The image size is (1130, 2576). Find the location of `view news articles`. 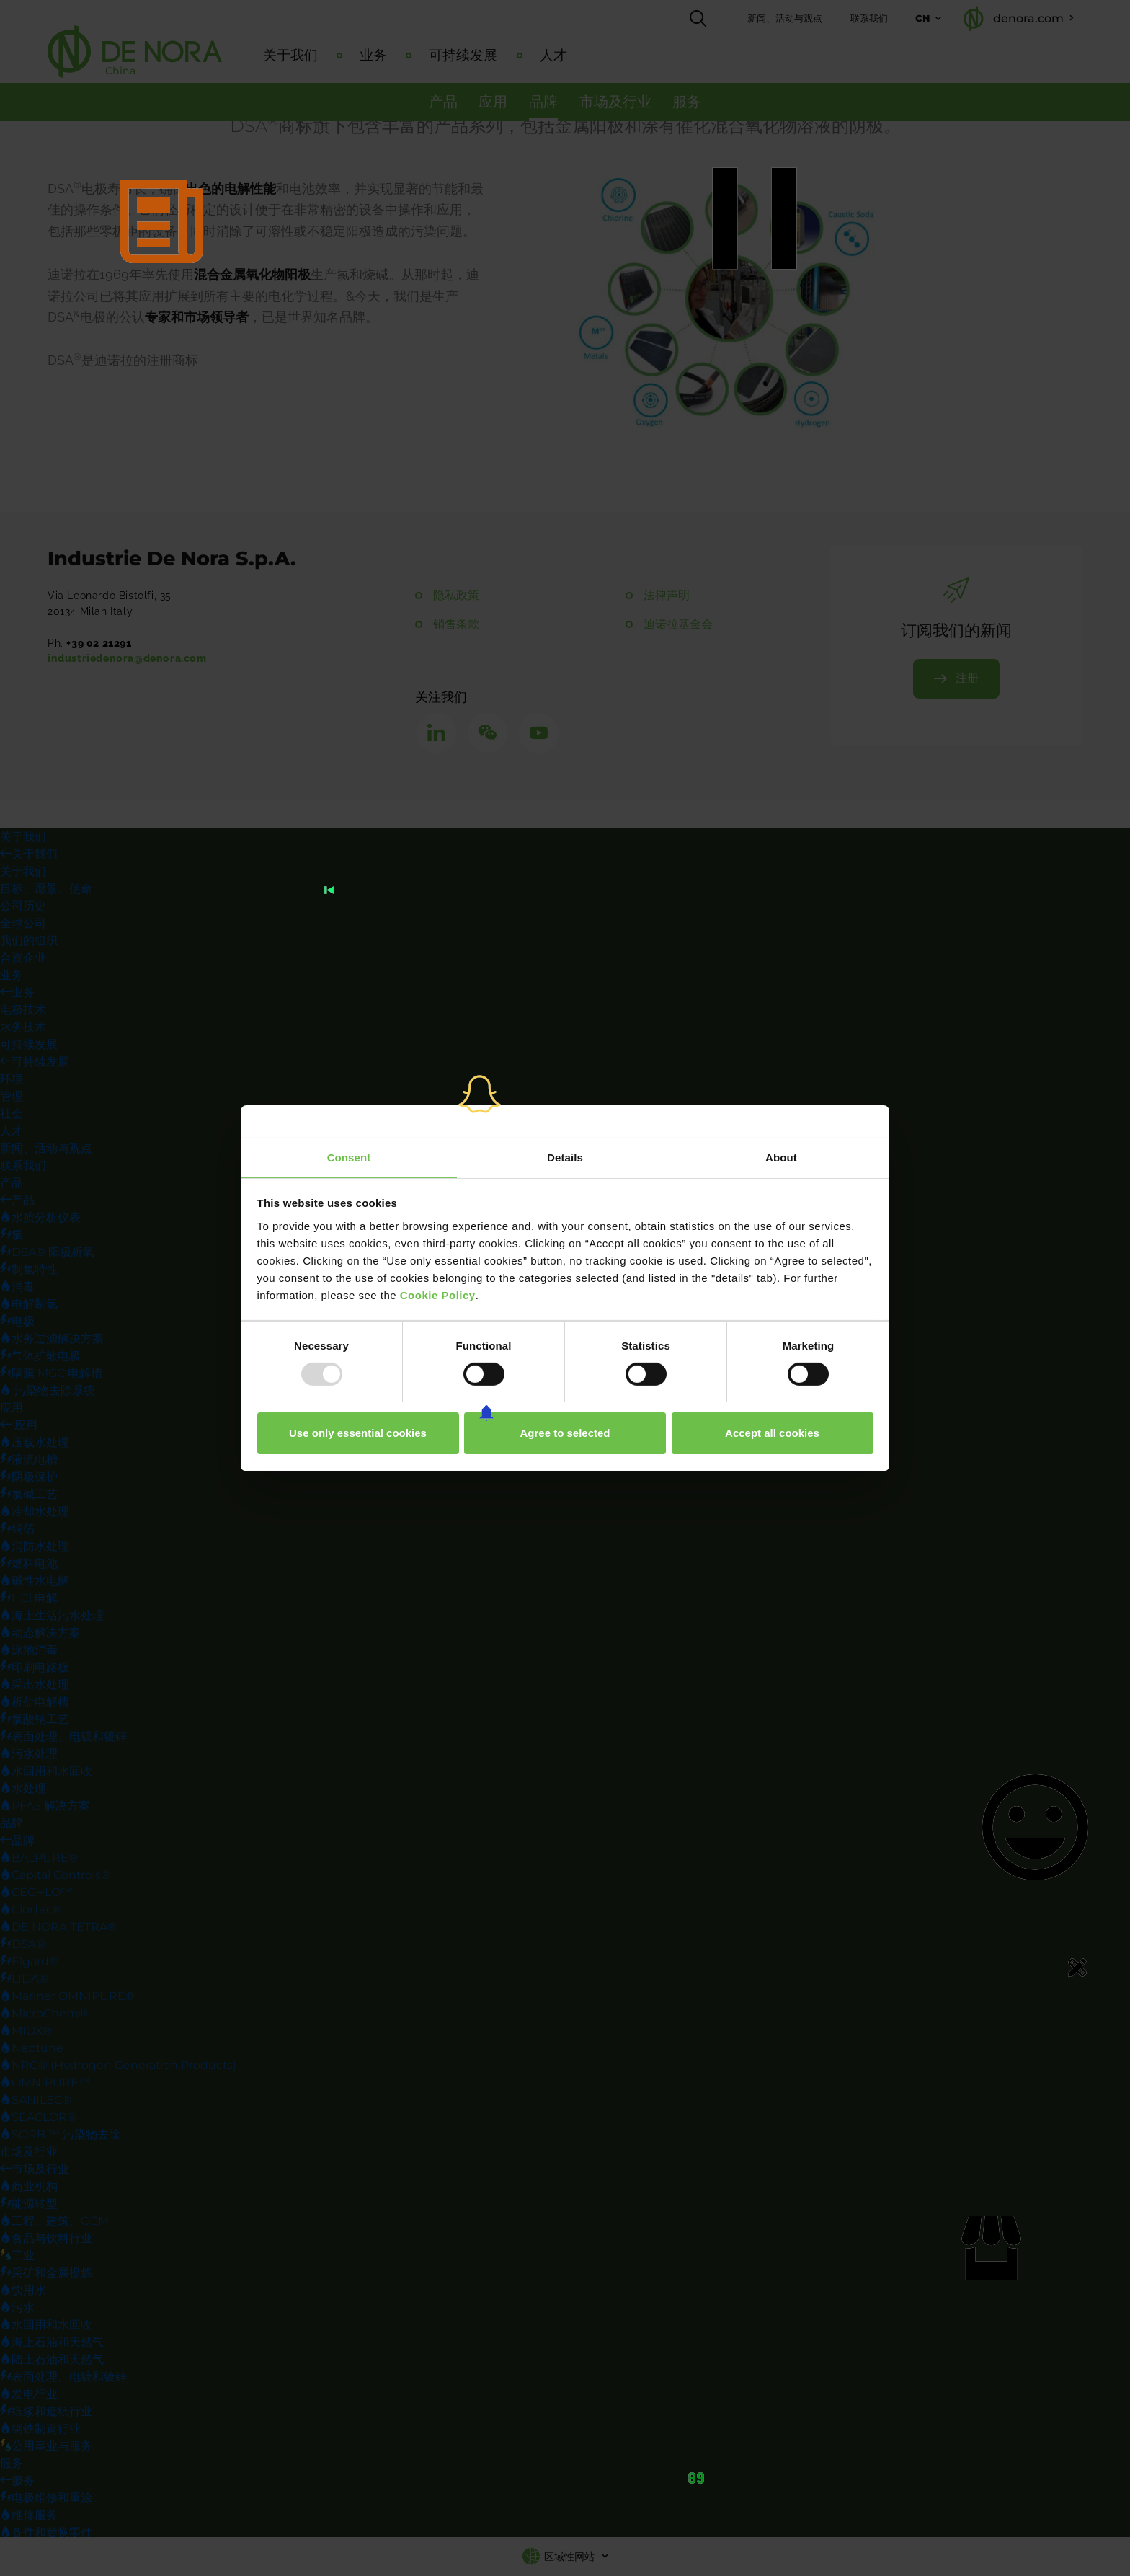

view news articles is located at coordinates (161, 221).